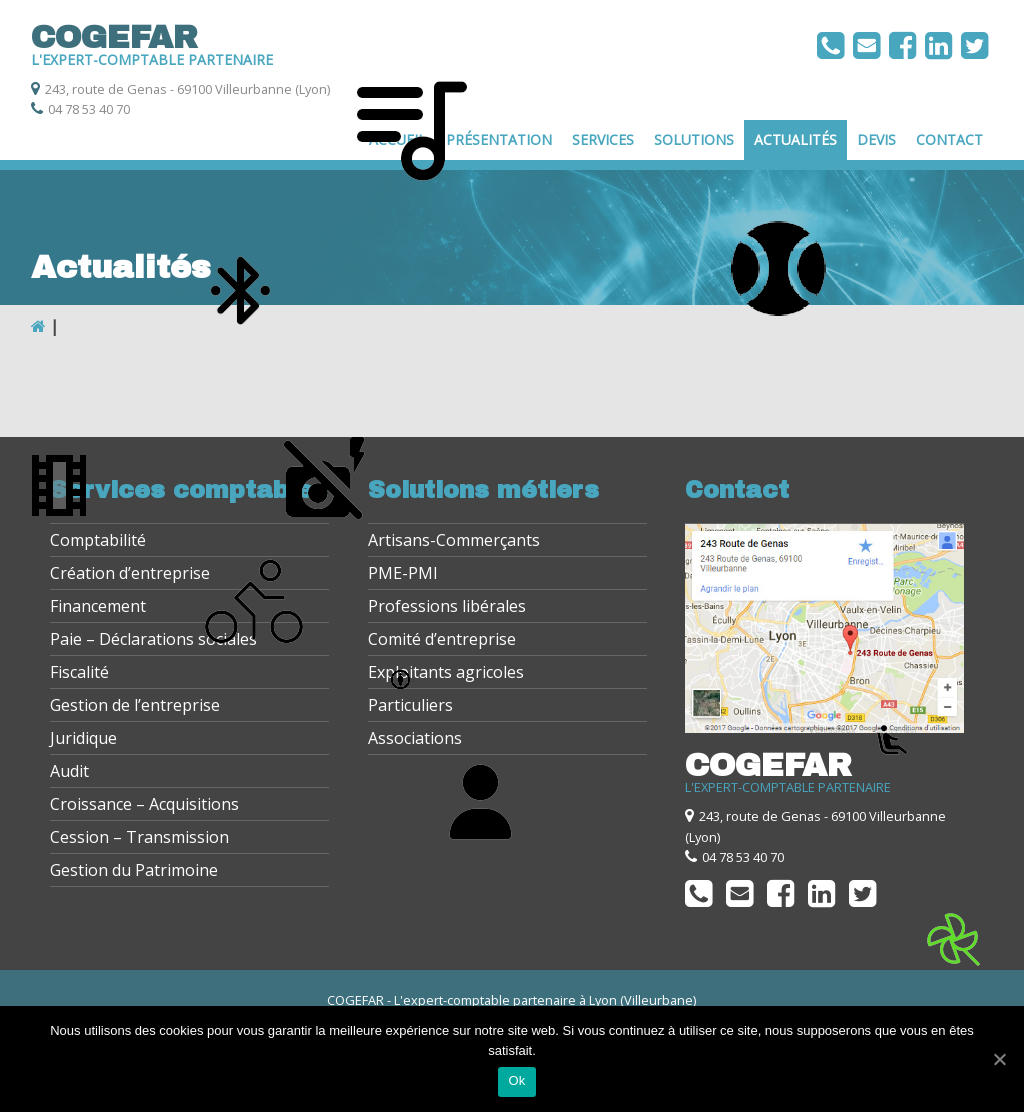  I want to click on view your music playlist, so click(412, 131).